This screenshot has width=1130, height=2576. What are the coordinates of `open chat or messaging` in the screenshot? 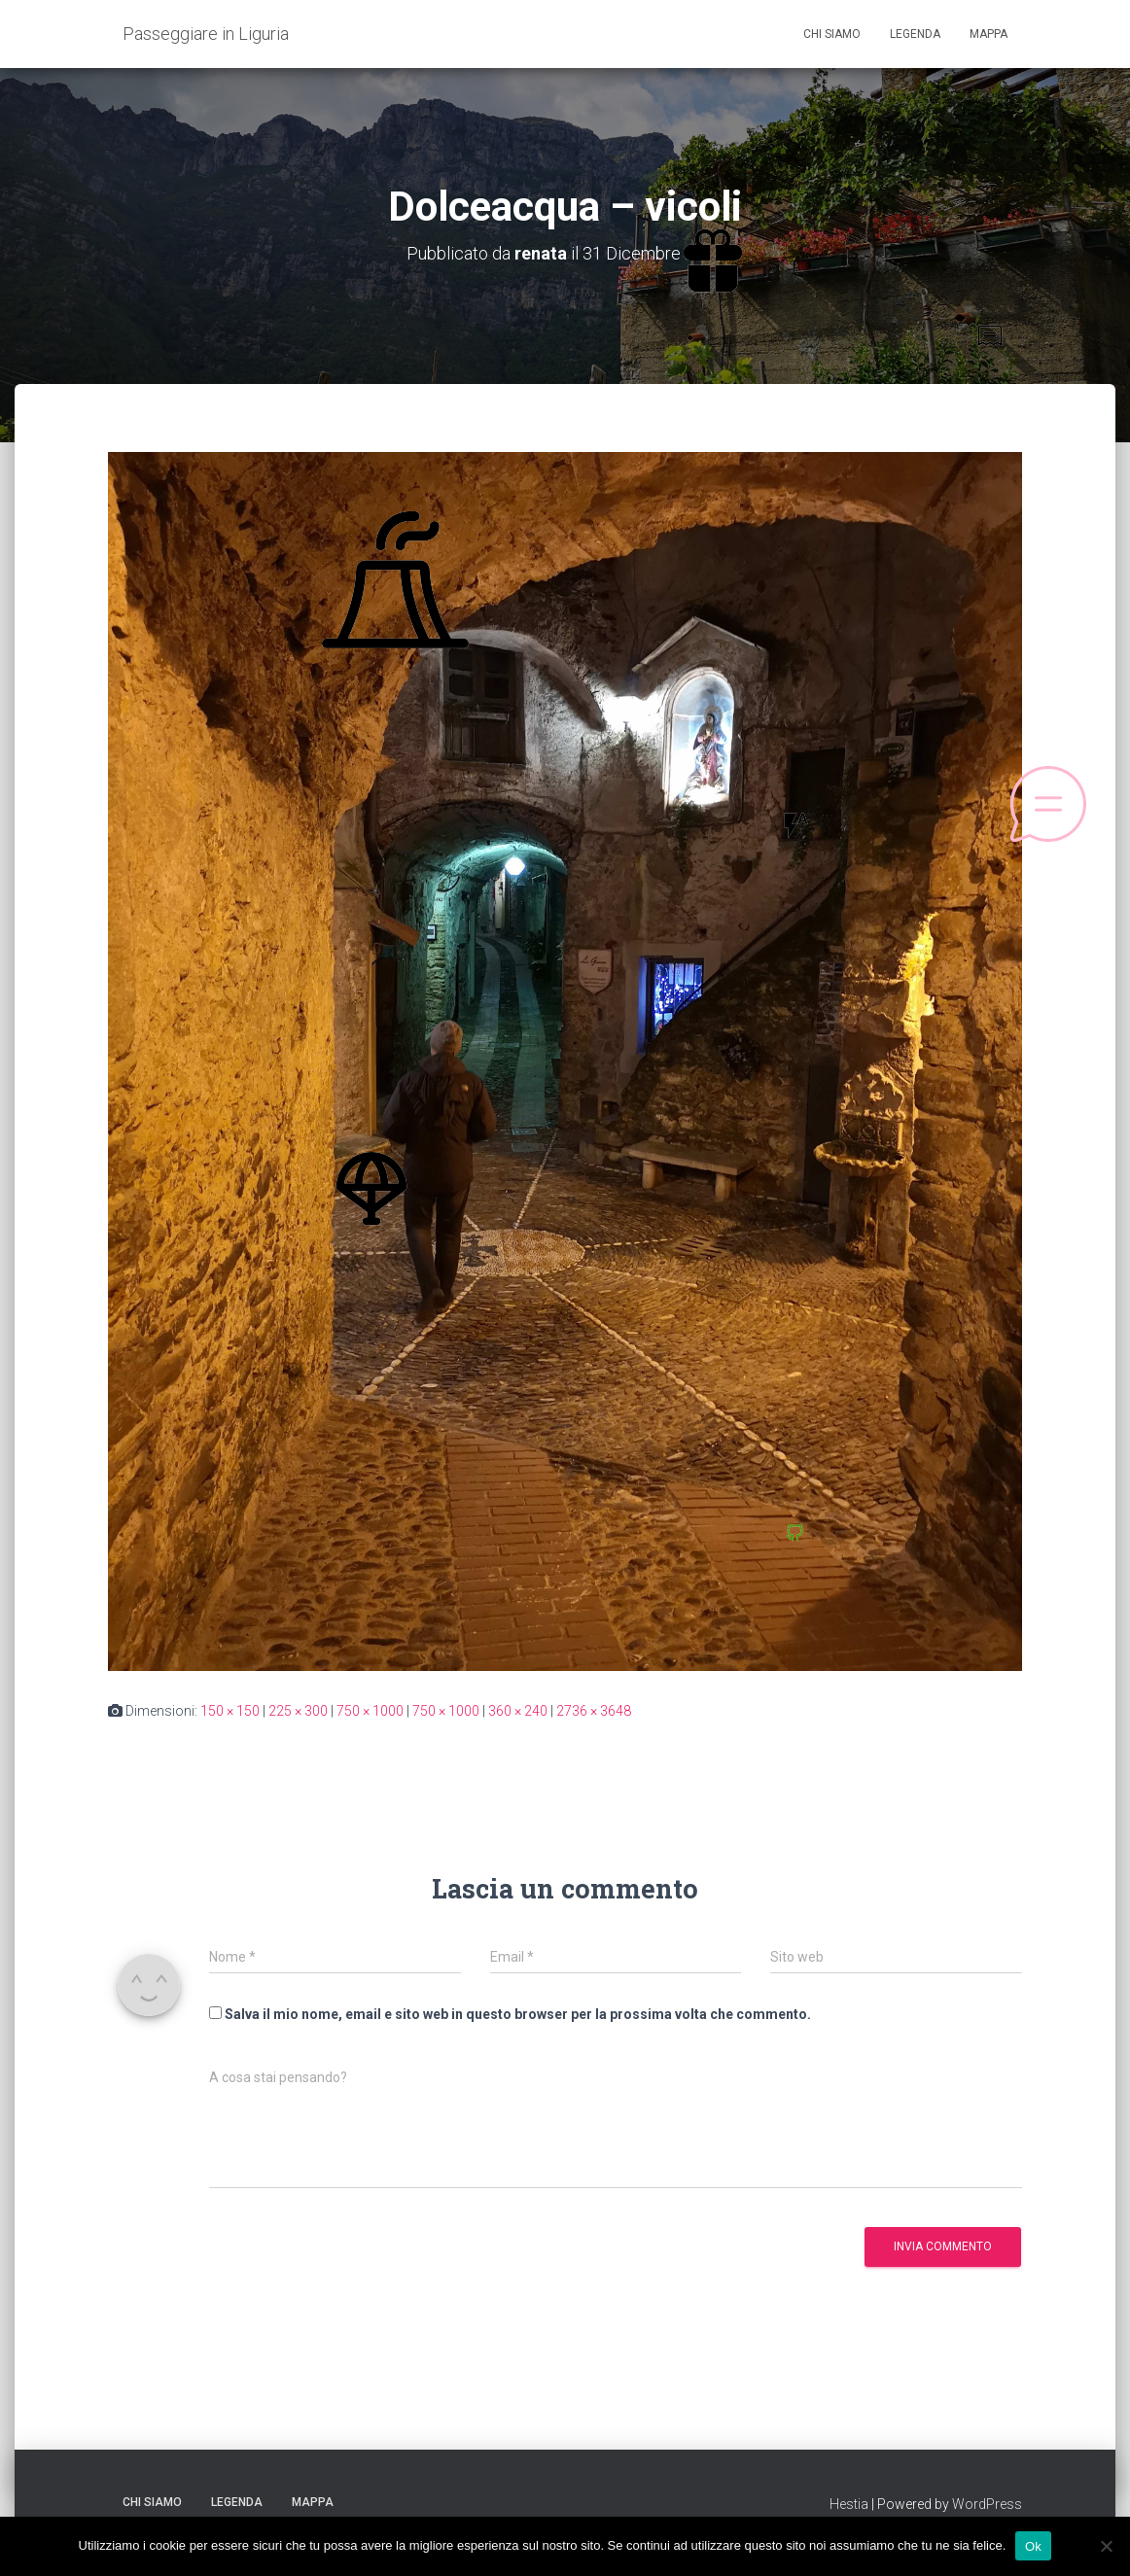 It's located at (1048, 804).